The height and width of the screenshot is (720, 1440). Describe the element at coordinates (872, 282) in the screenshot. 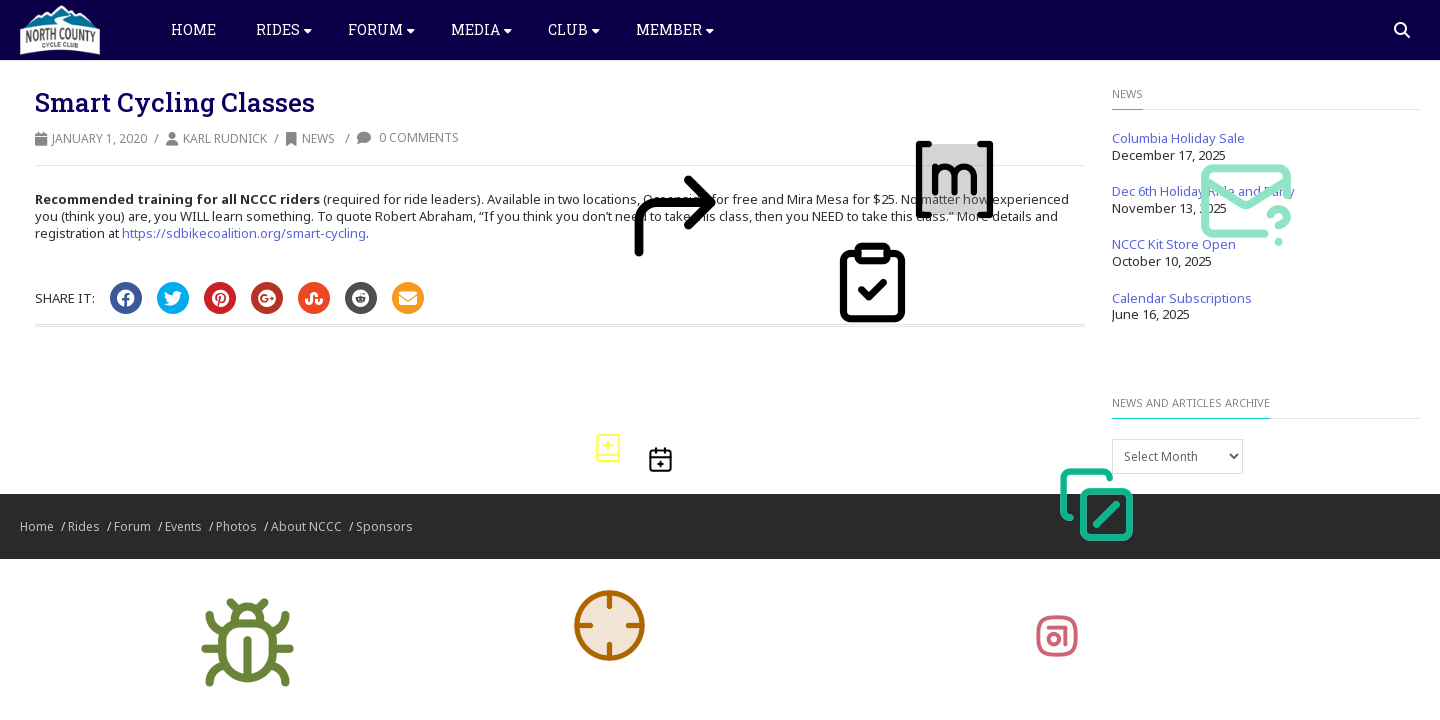

I see `mark task as complete` at that location.